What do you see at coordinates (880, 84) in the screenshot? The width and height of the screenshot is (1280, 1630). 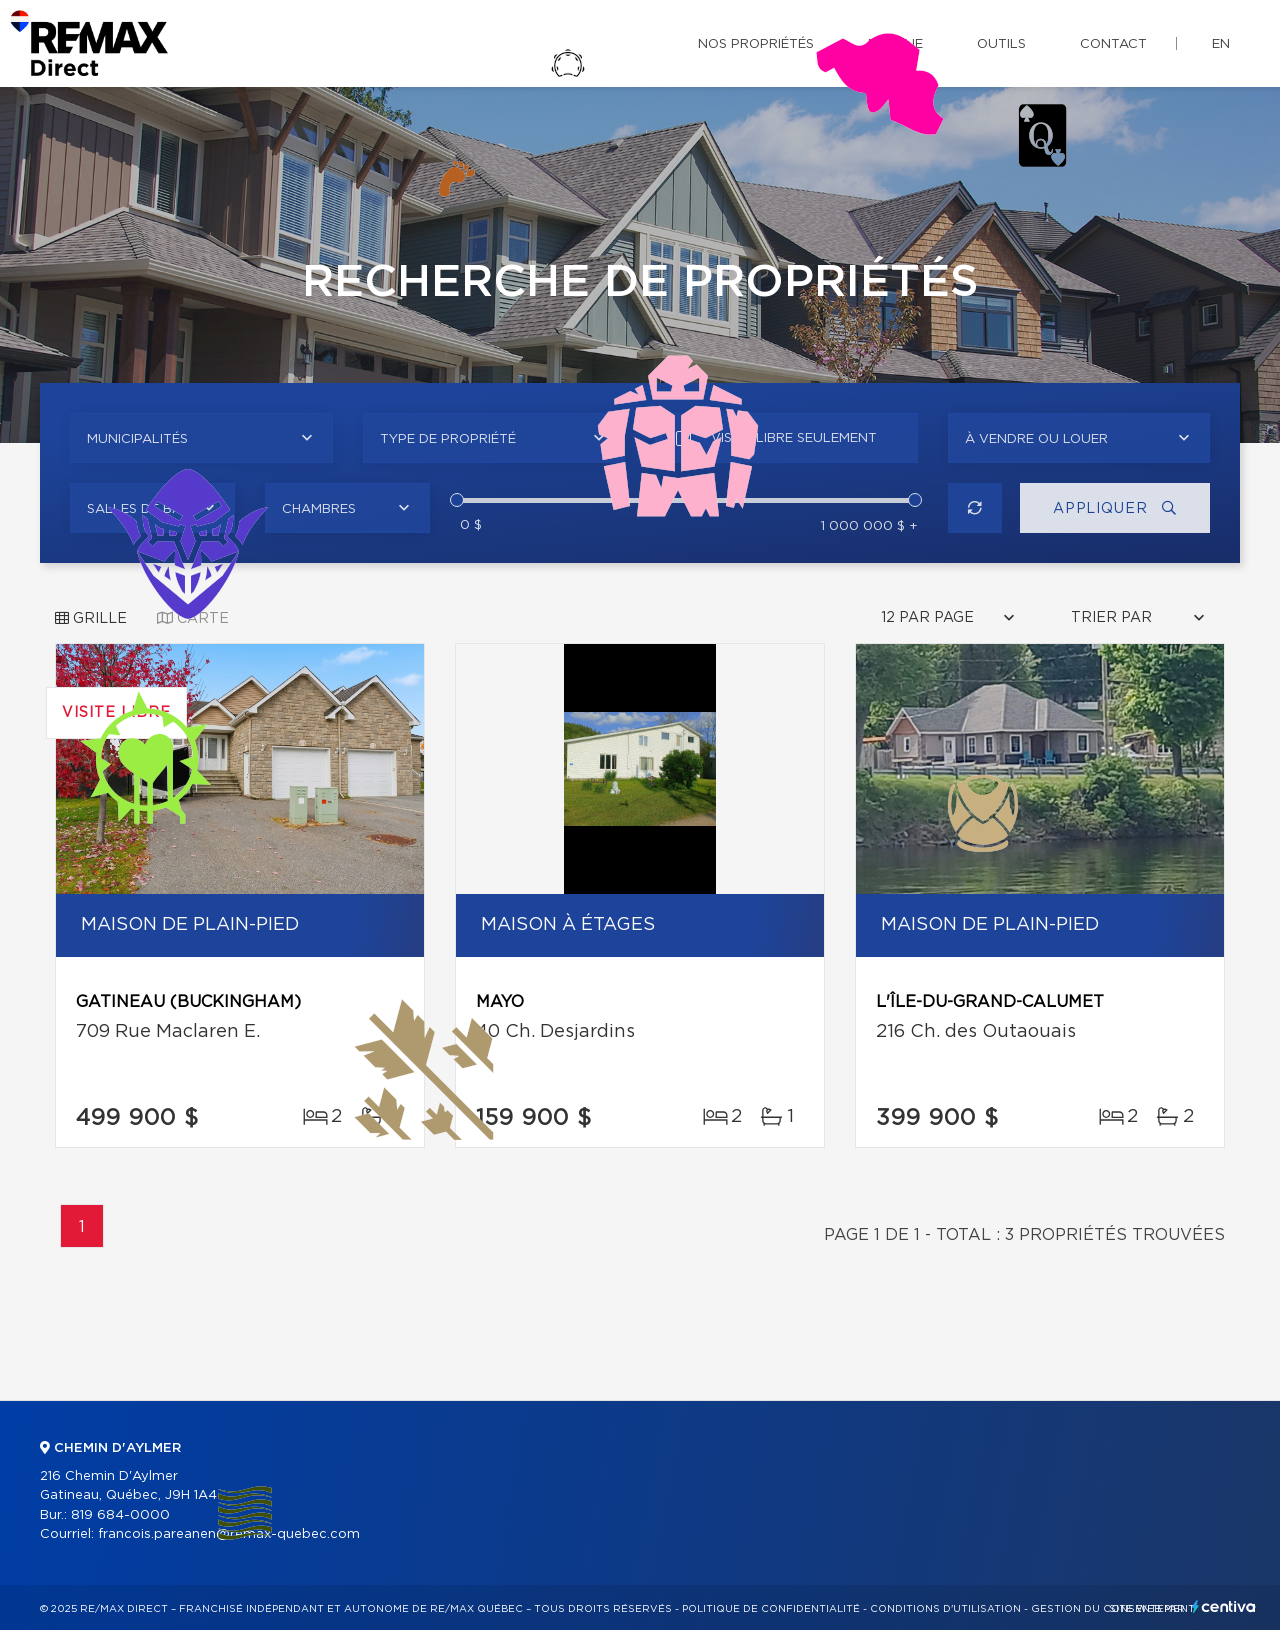 I see `select Belgium as country or region` at bounding box center [880, 84].